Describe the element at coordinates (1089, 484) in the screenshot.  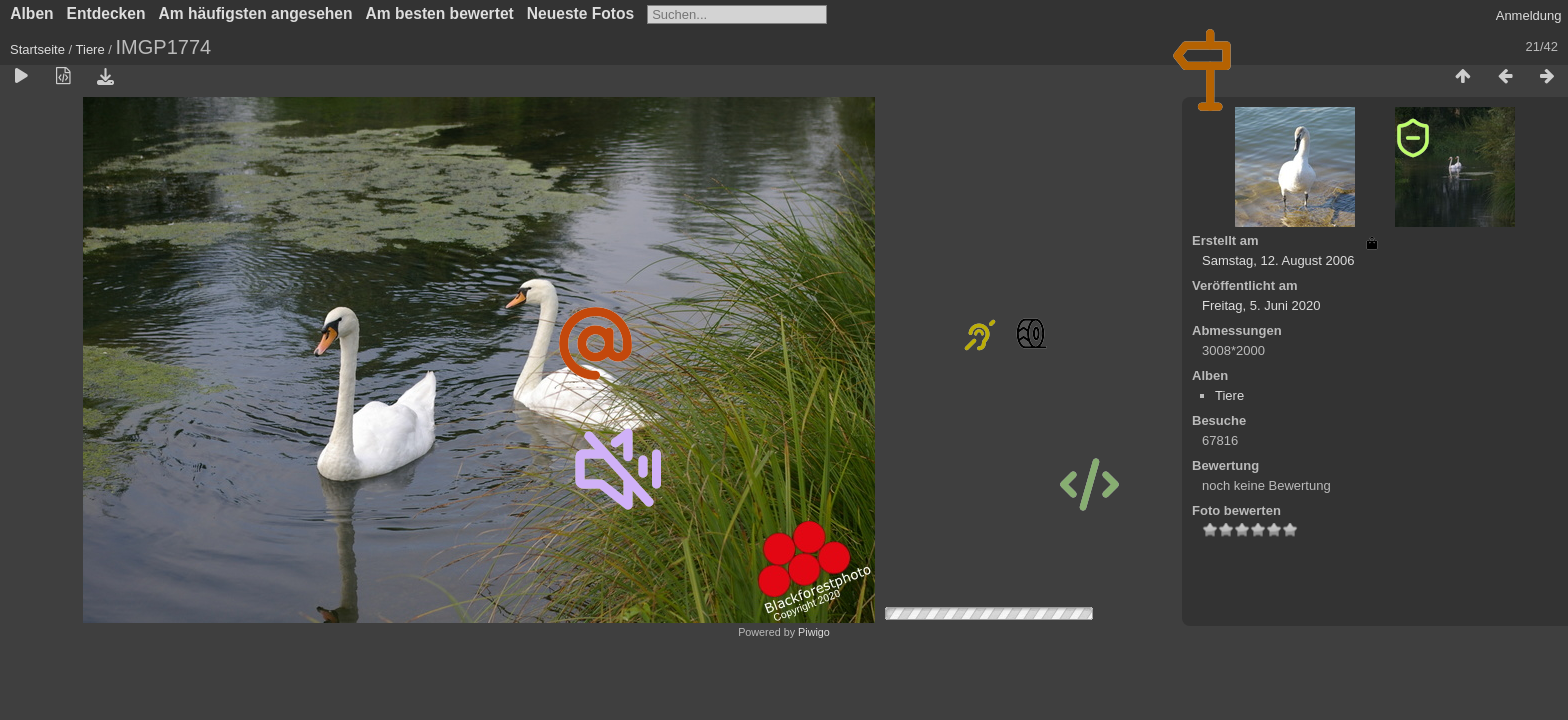
I see `view or edit source code` at that location.